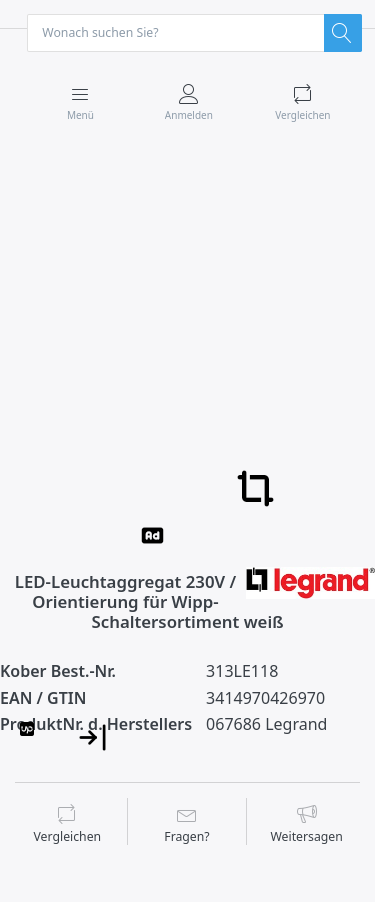  I want to click on collapse sidebar or panel to the right, so click(92, 737).